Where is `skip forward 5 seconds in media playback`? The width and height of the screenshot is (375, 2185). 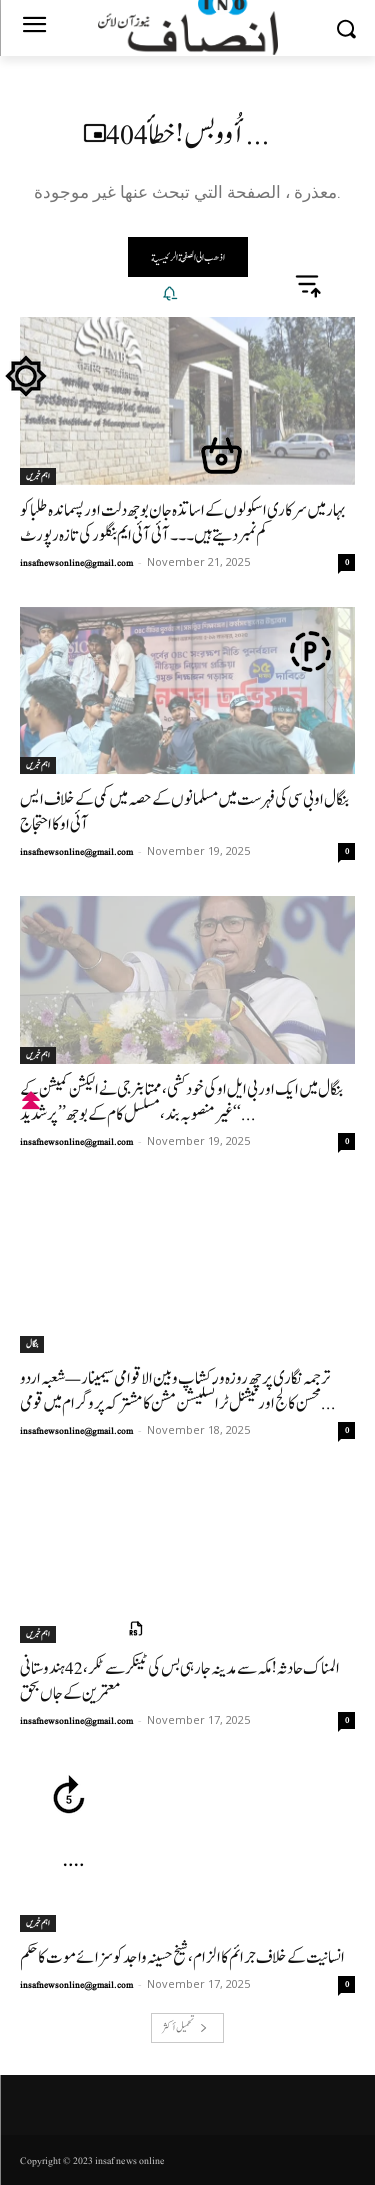 skip forward 5 seconds in media playback is located at coordinates (69, 1796).